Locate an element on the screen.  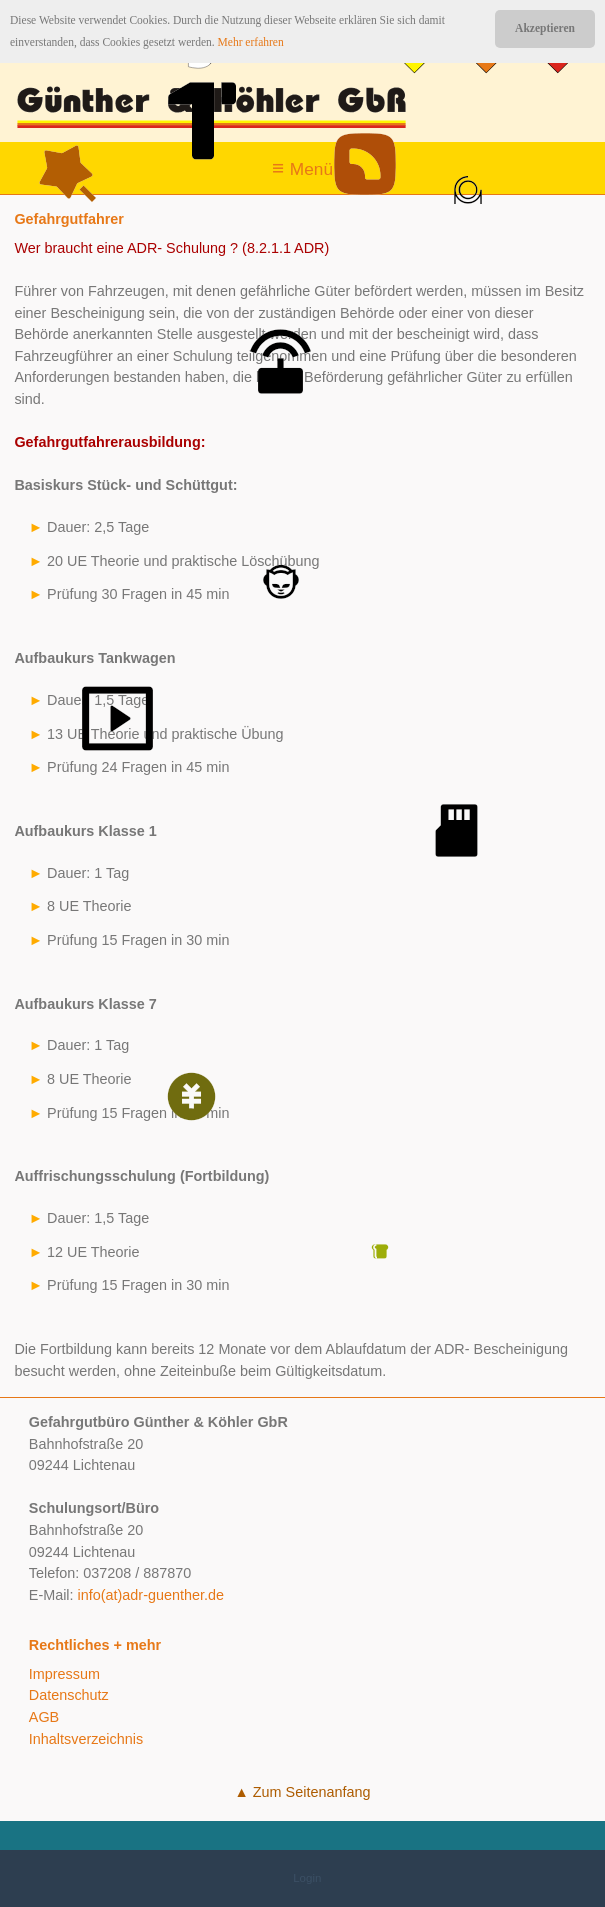
mastercomfig logo - a Team Fortress 2 performance optimization tool is located at coordinates (468, 190).